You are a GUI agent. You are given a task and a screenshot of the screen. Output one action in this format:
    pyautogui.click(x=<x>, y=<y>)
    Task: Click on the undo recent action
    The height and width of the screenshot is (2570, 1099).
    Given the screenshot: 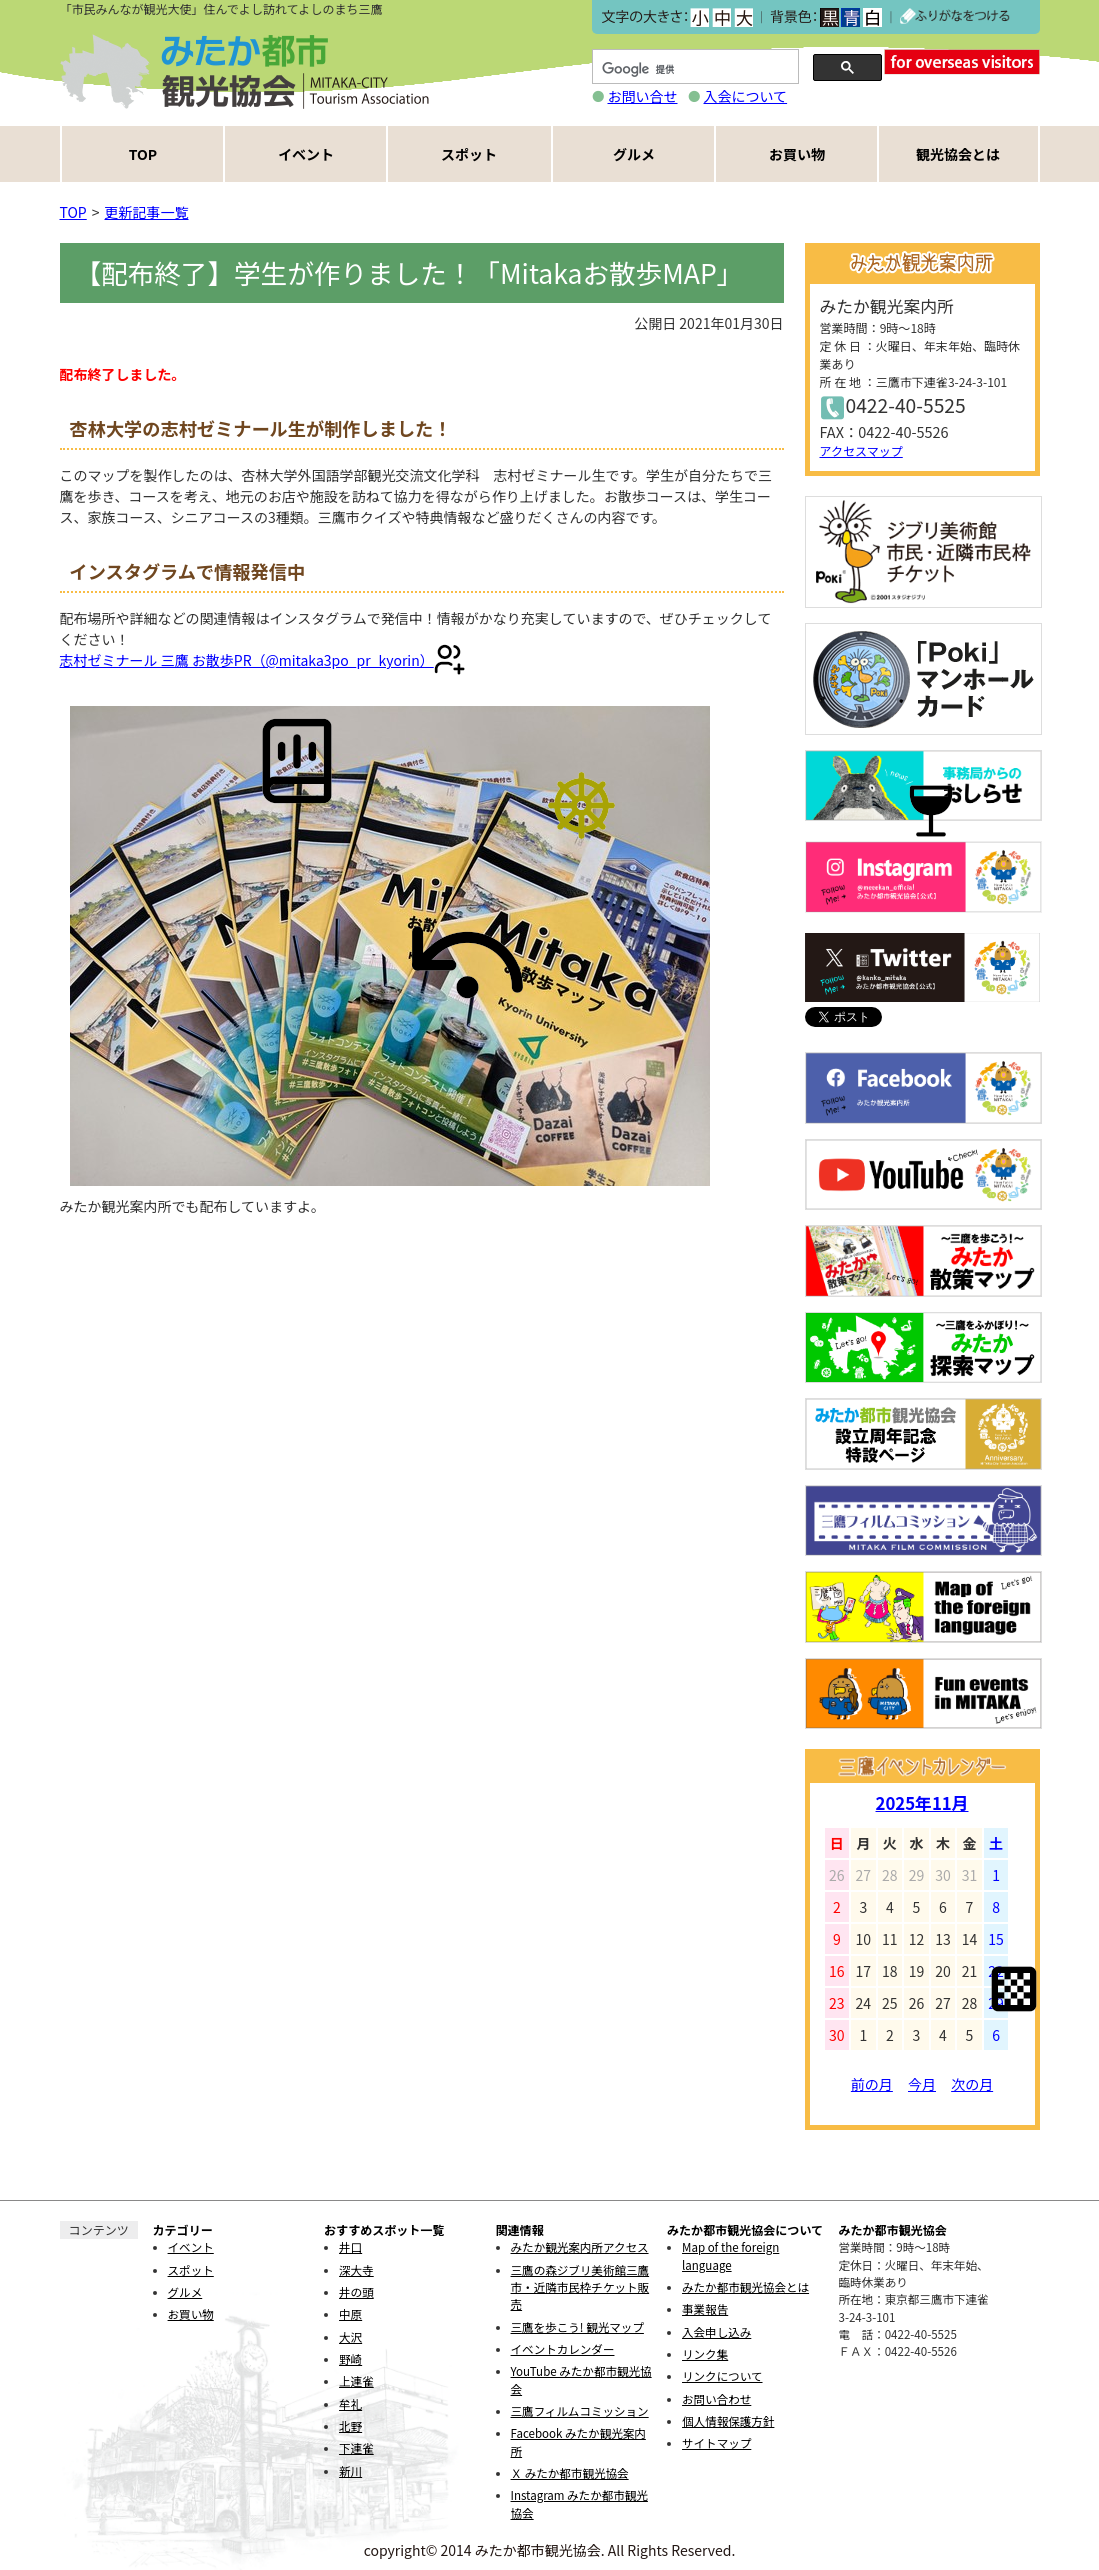 What is the action you would take?
    pyautogui.click(x=467, y=959)
    